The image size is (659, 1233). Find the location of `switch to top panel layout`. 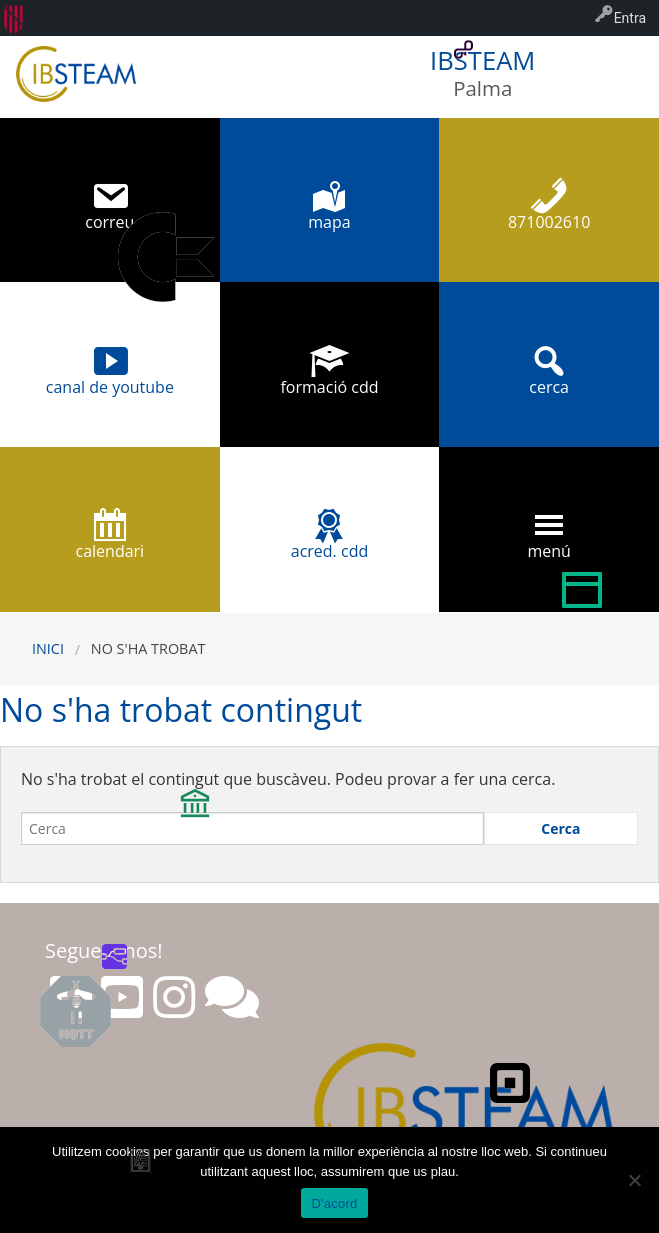

switch to top panel layout is located at coordinates (582, 590).